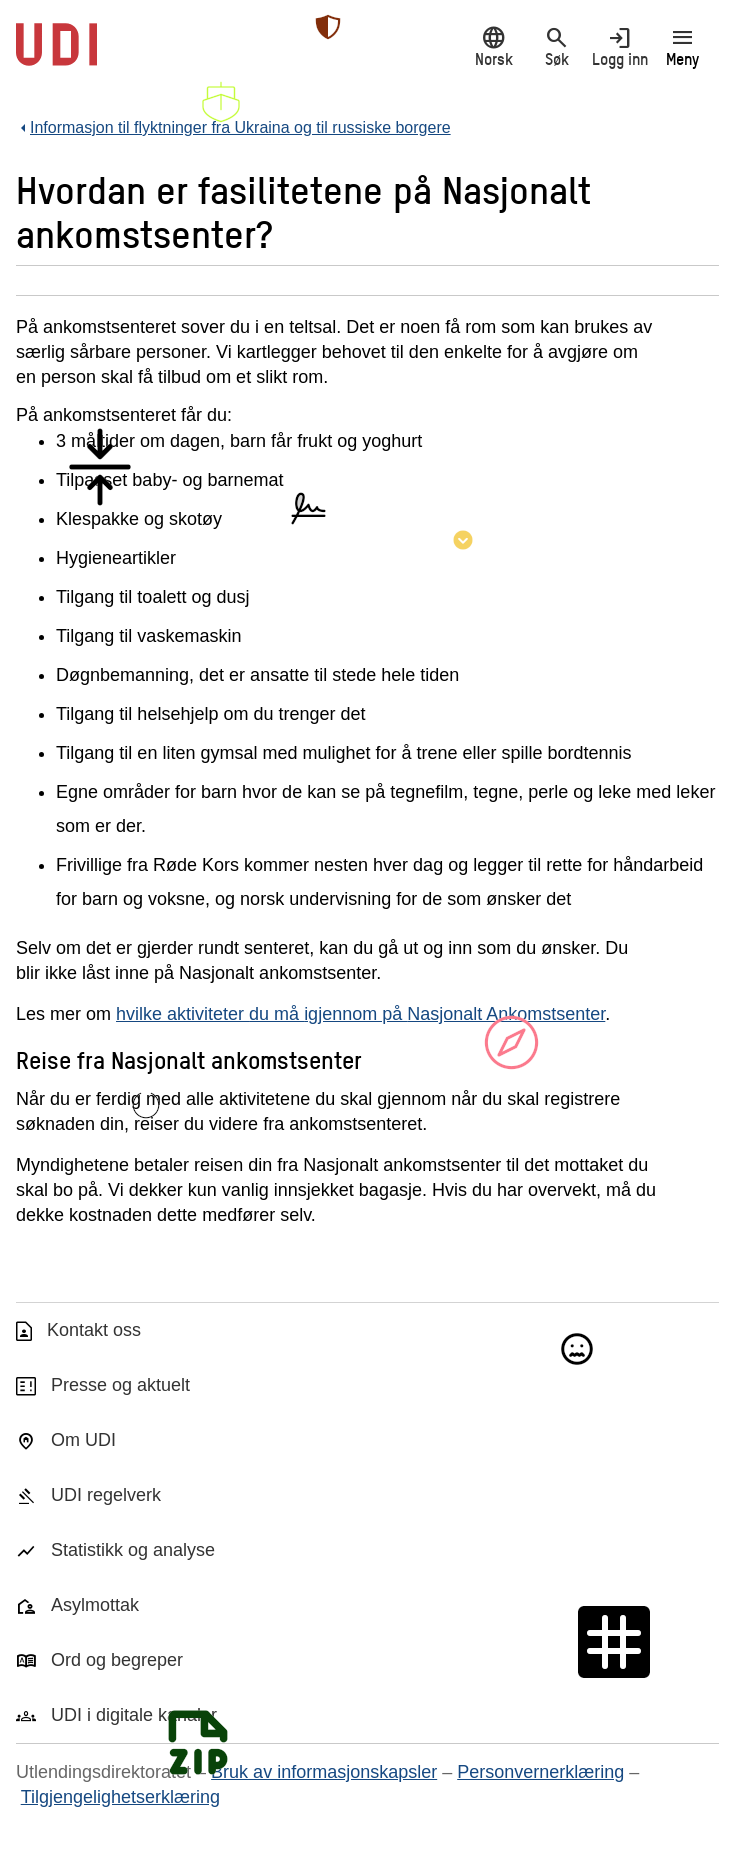 This screenshot has width=735, height=1874. What do you see at coordinates (308, 508) in the screenshot?
I see `add your signature to a document` at bounding box center [308, 508].